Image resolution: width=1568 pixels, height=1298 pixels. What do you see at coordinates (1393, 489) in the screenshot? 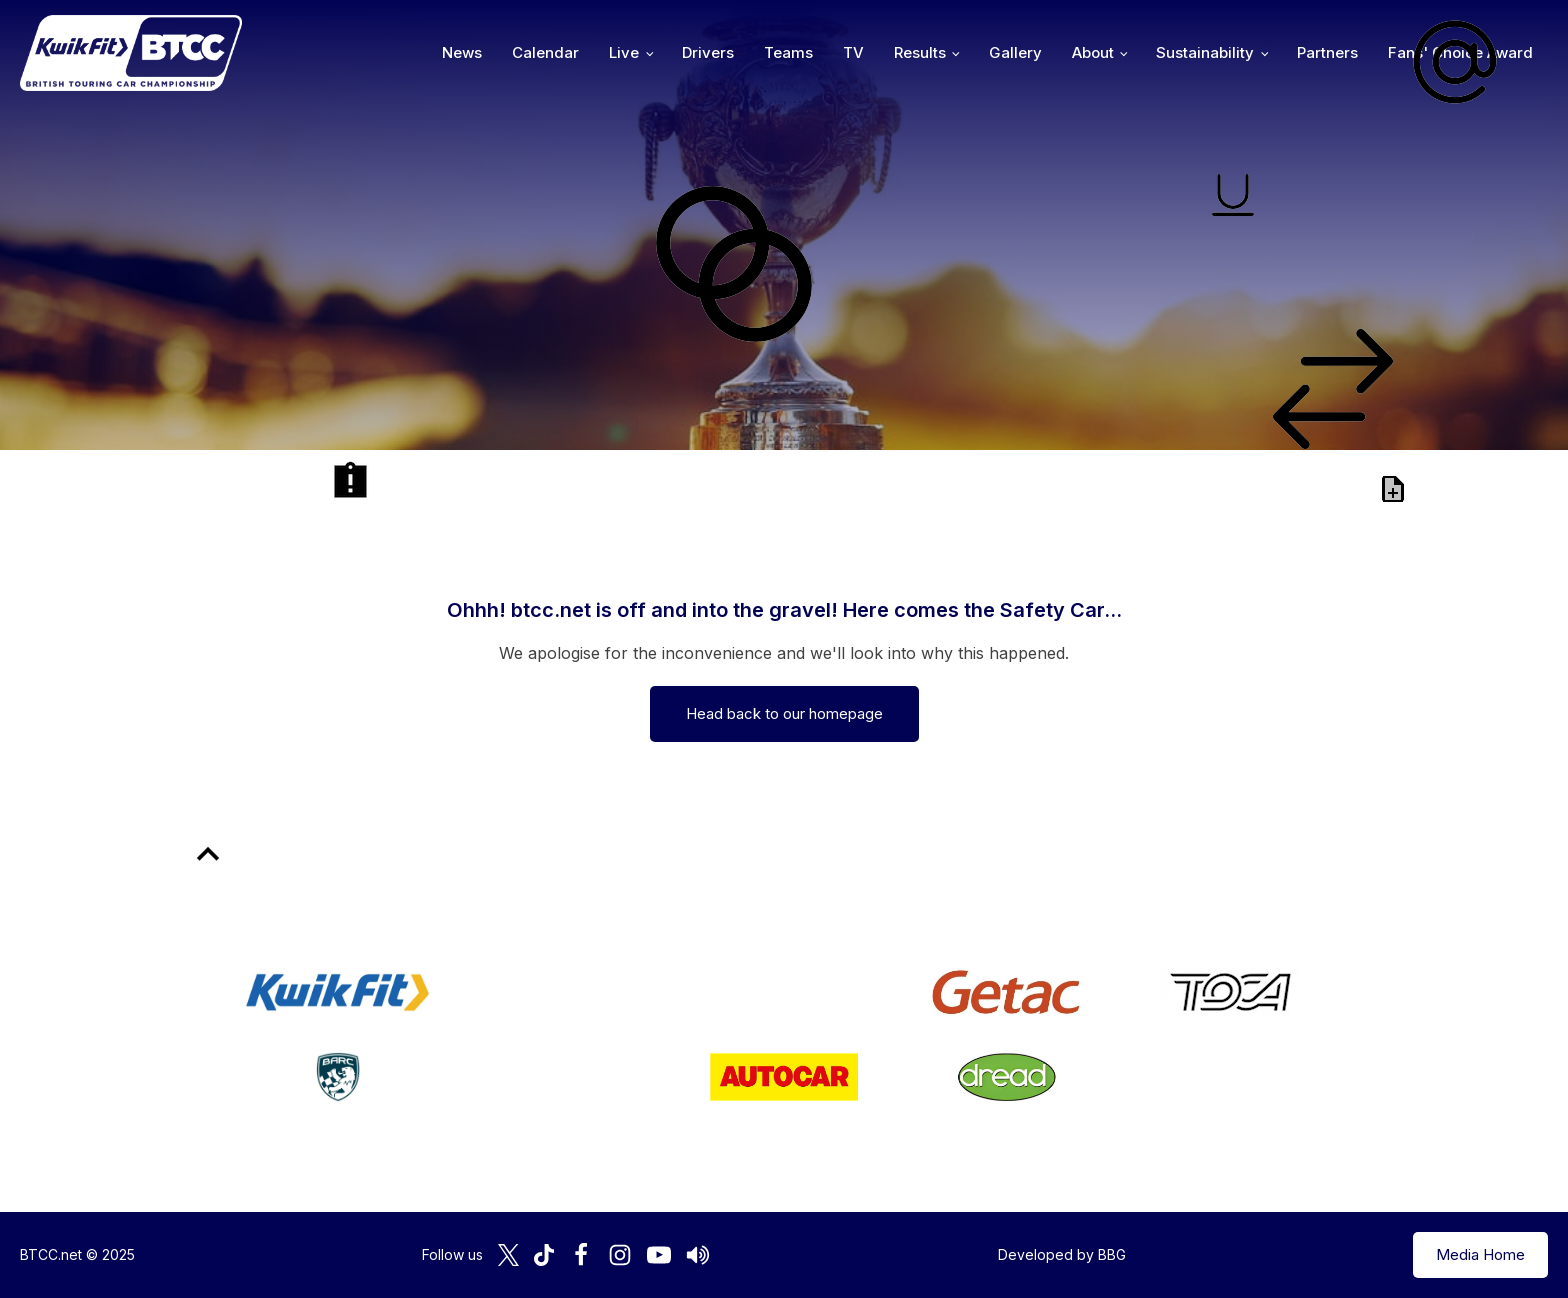
I see `create a new note or document` at bounding box center [1393, 489].